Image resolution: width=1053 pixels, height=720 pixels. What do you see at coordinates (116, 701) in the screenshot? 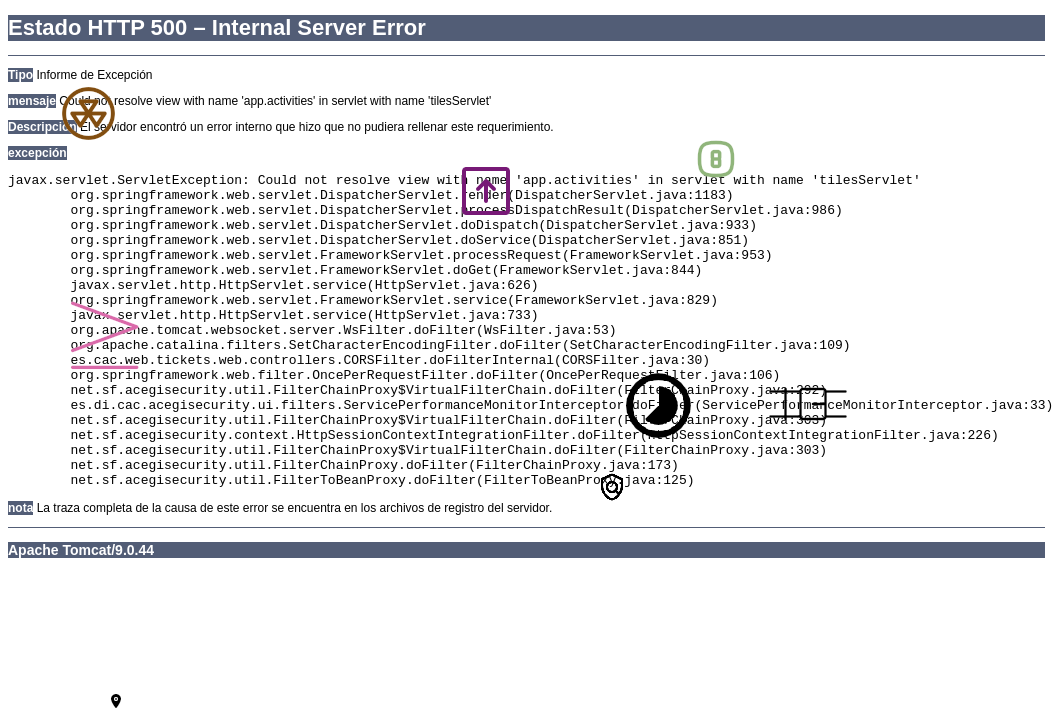
I see `view current location on map` at bounding box center [116, 701].